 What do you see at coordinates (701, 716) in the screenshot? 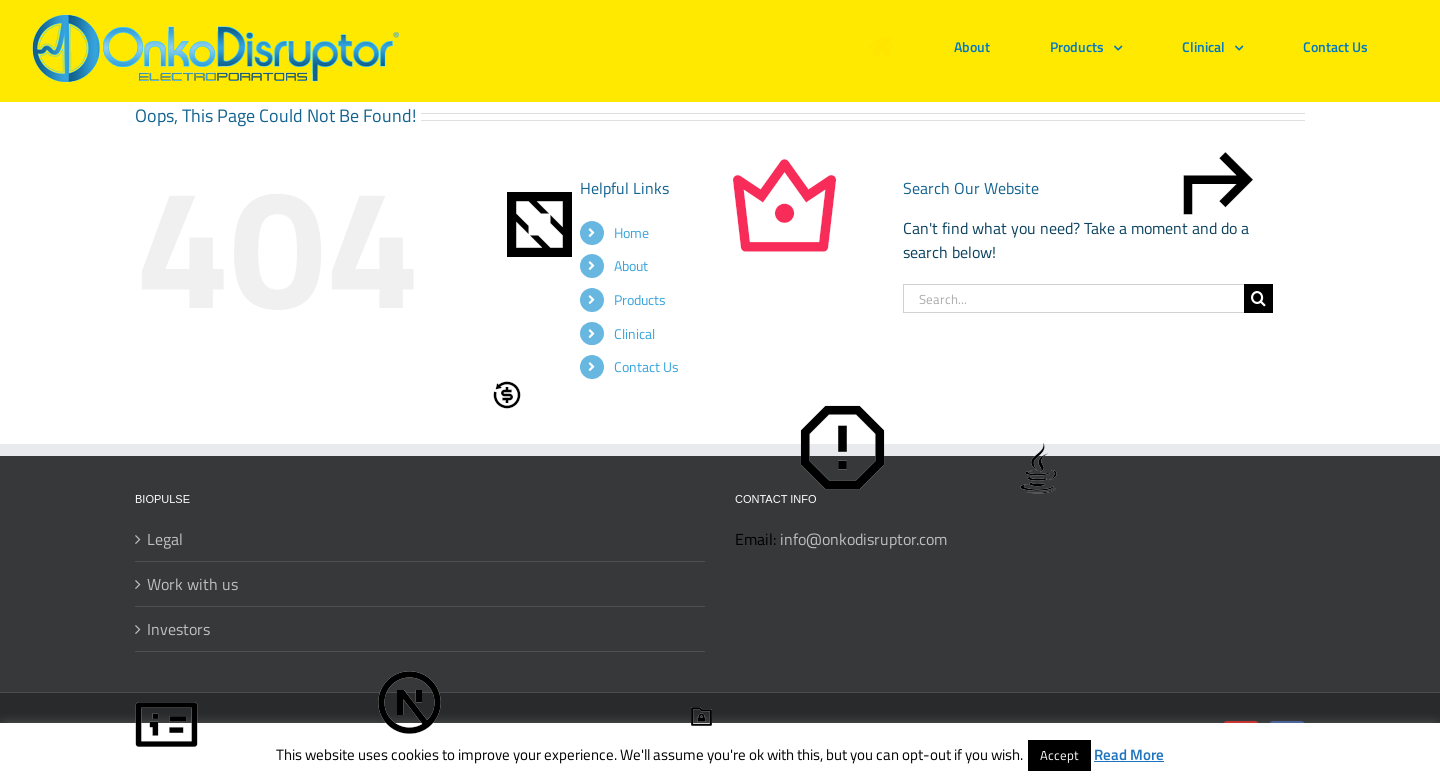
I see `access a password-protected folder` at bounding box center [701, 716].